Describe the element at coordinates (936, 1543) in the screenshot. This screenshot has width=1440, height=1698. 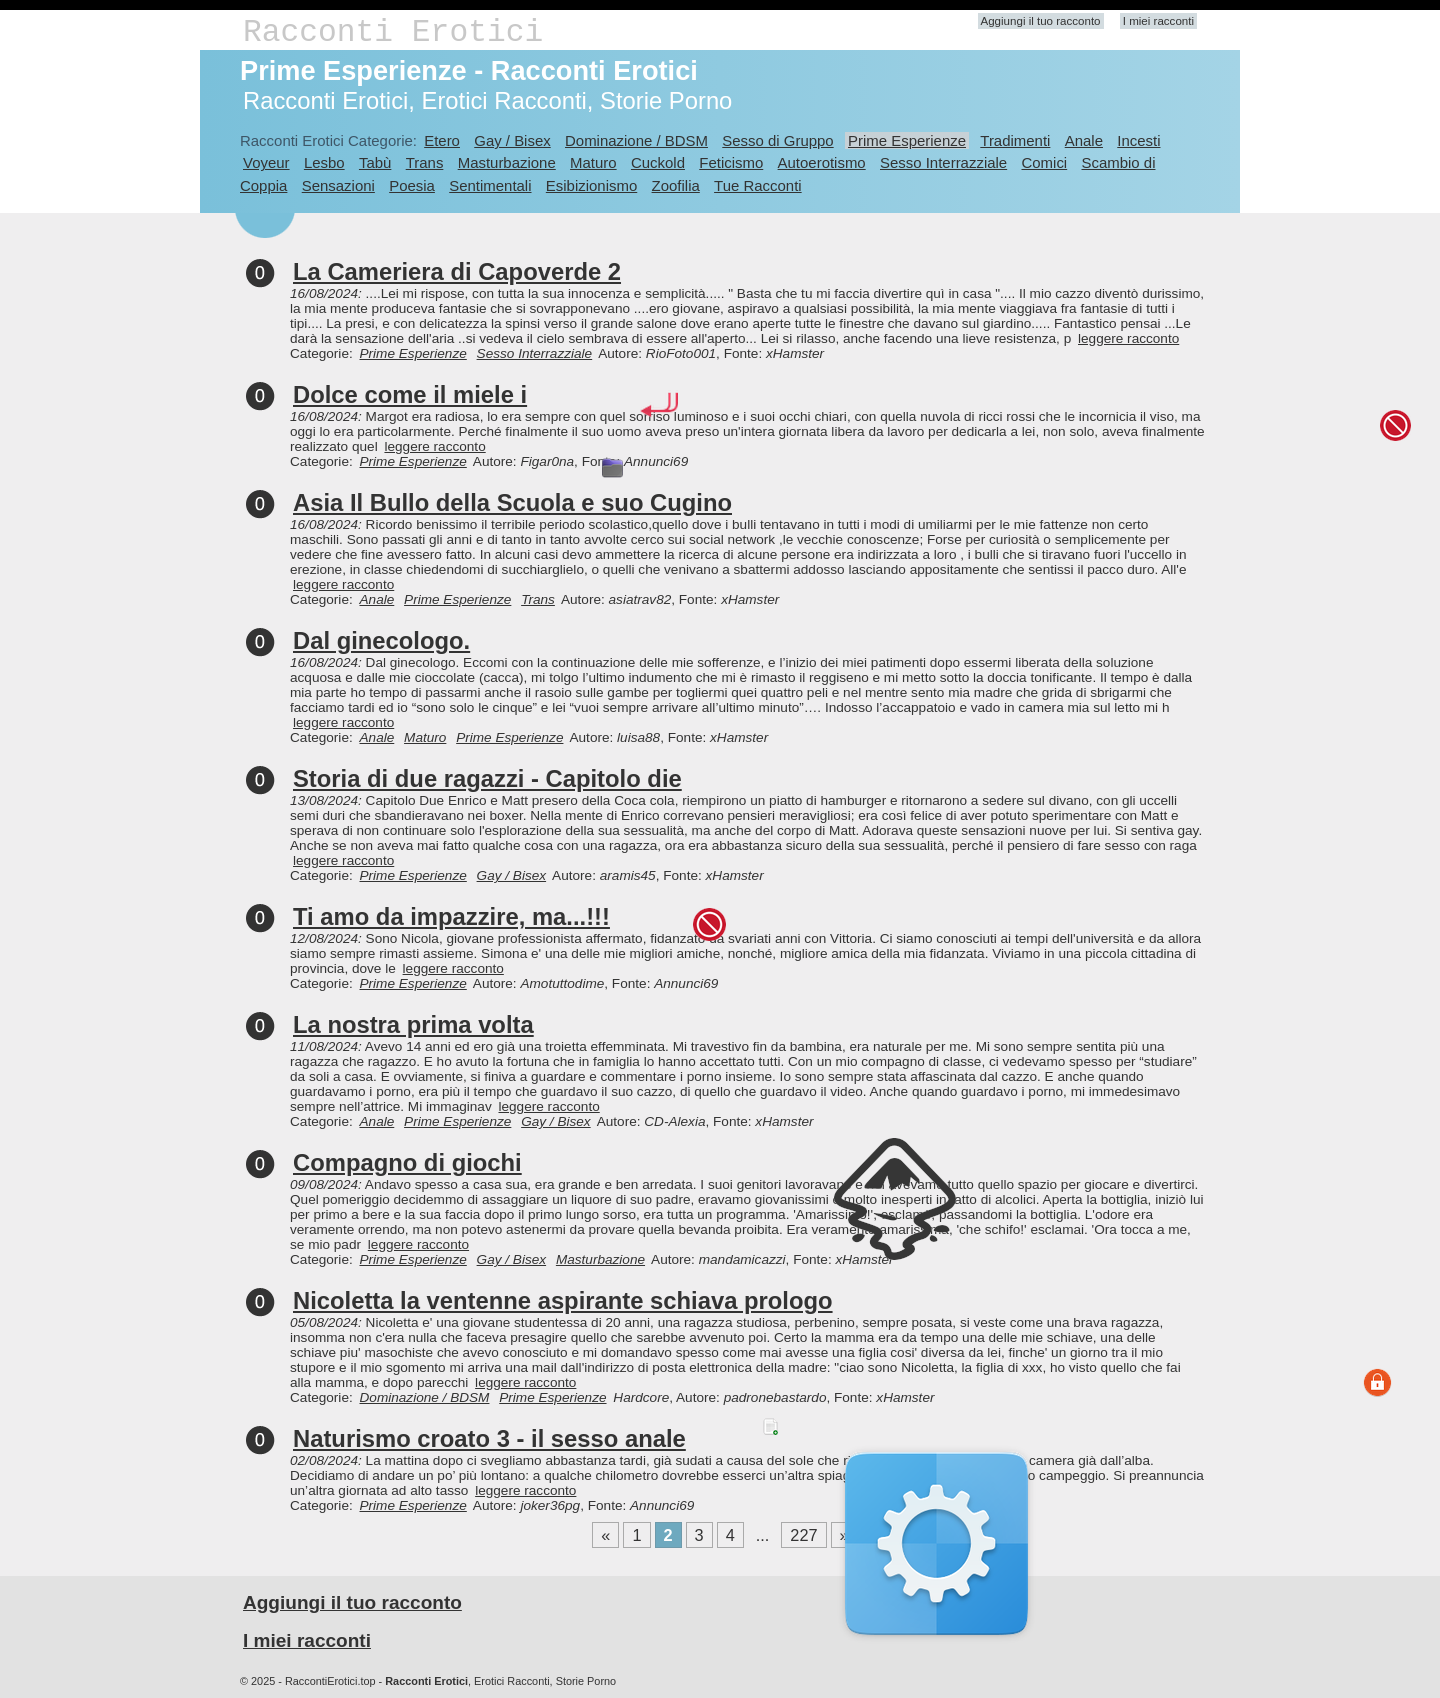
I see `ms-dos or windows executable file` at that location.